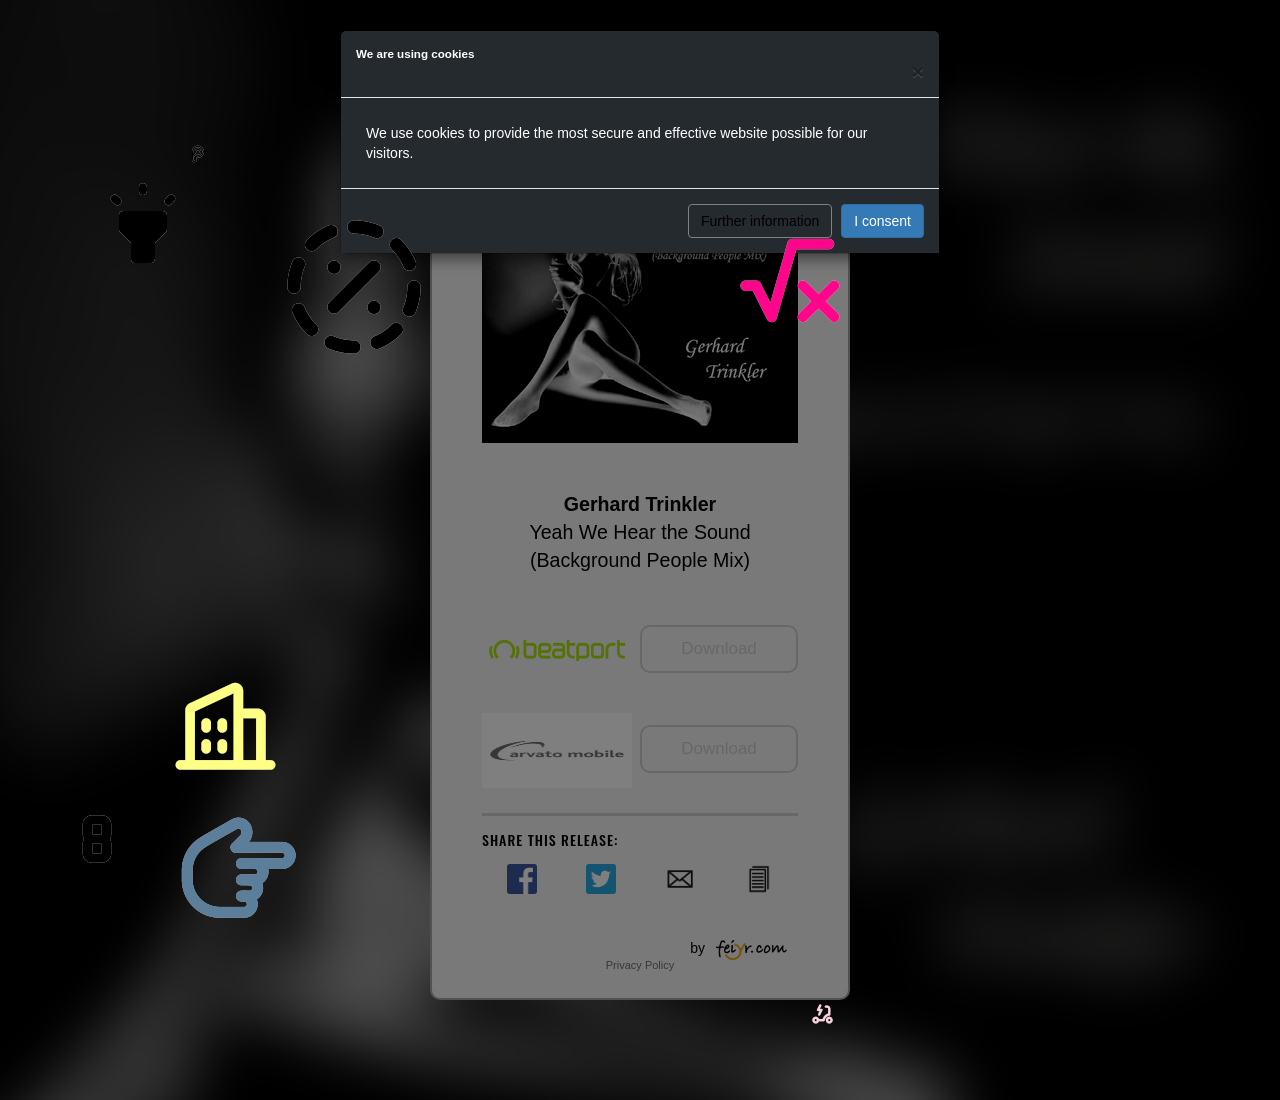  What do you see at coordinates (354, 287) in the screenshot?
I see `indicates a discount or promotion in progress` at bounding box center [354, 287].